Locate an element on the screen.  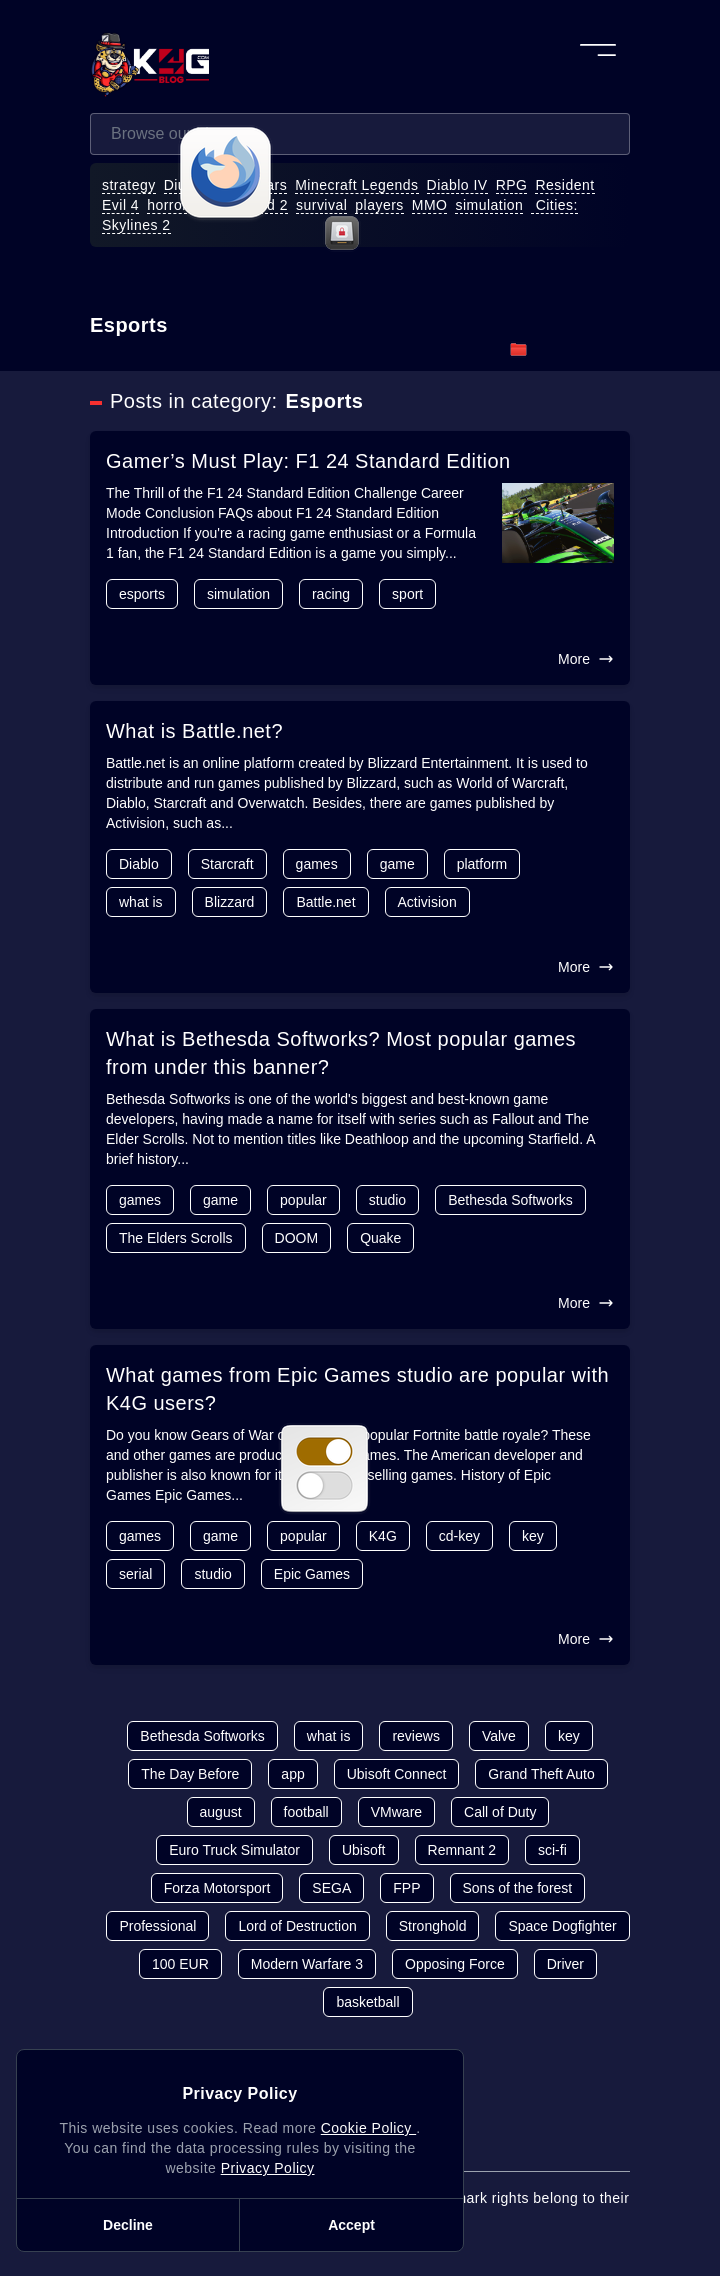
open folder containing files is located at coordinates (518, 349).